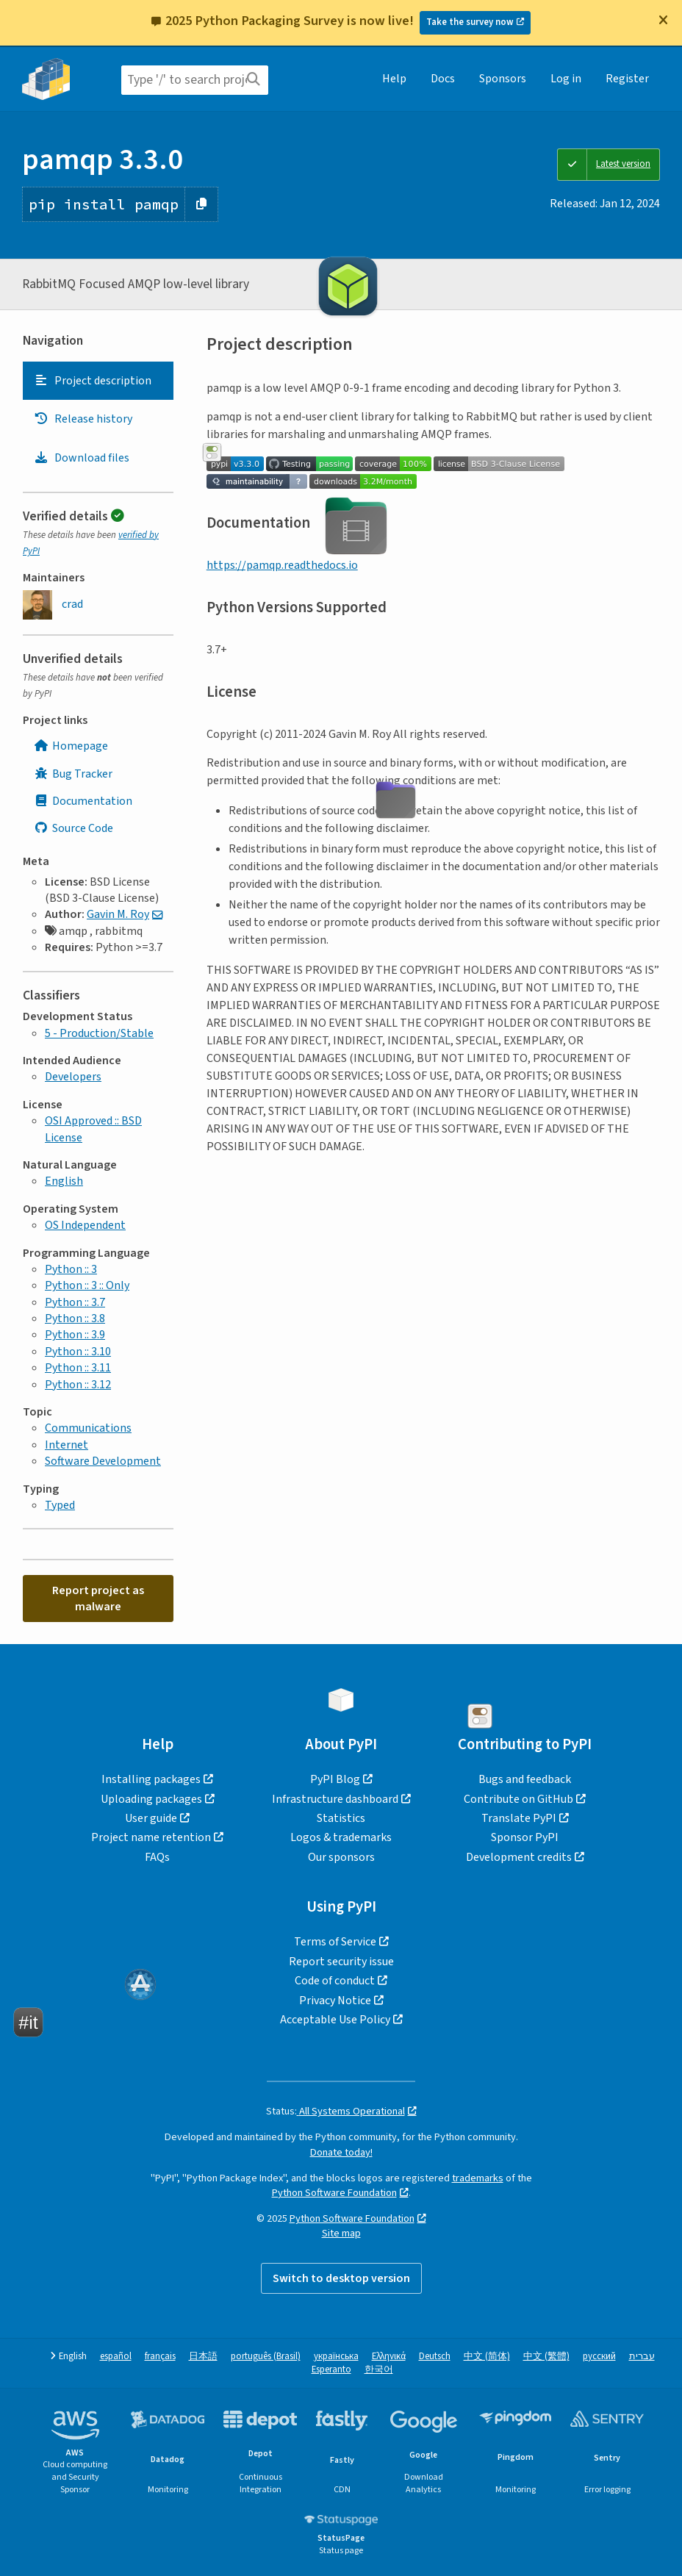  Describe the element at coordinates (356, 525) in the screenshot. I see `open your videos folder` at that location.